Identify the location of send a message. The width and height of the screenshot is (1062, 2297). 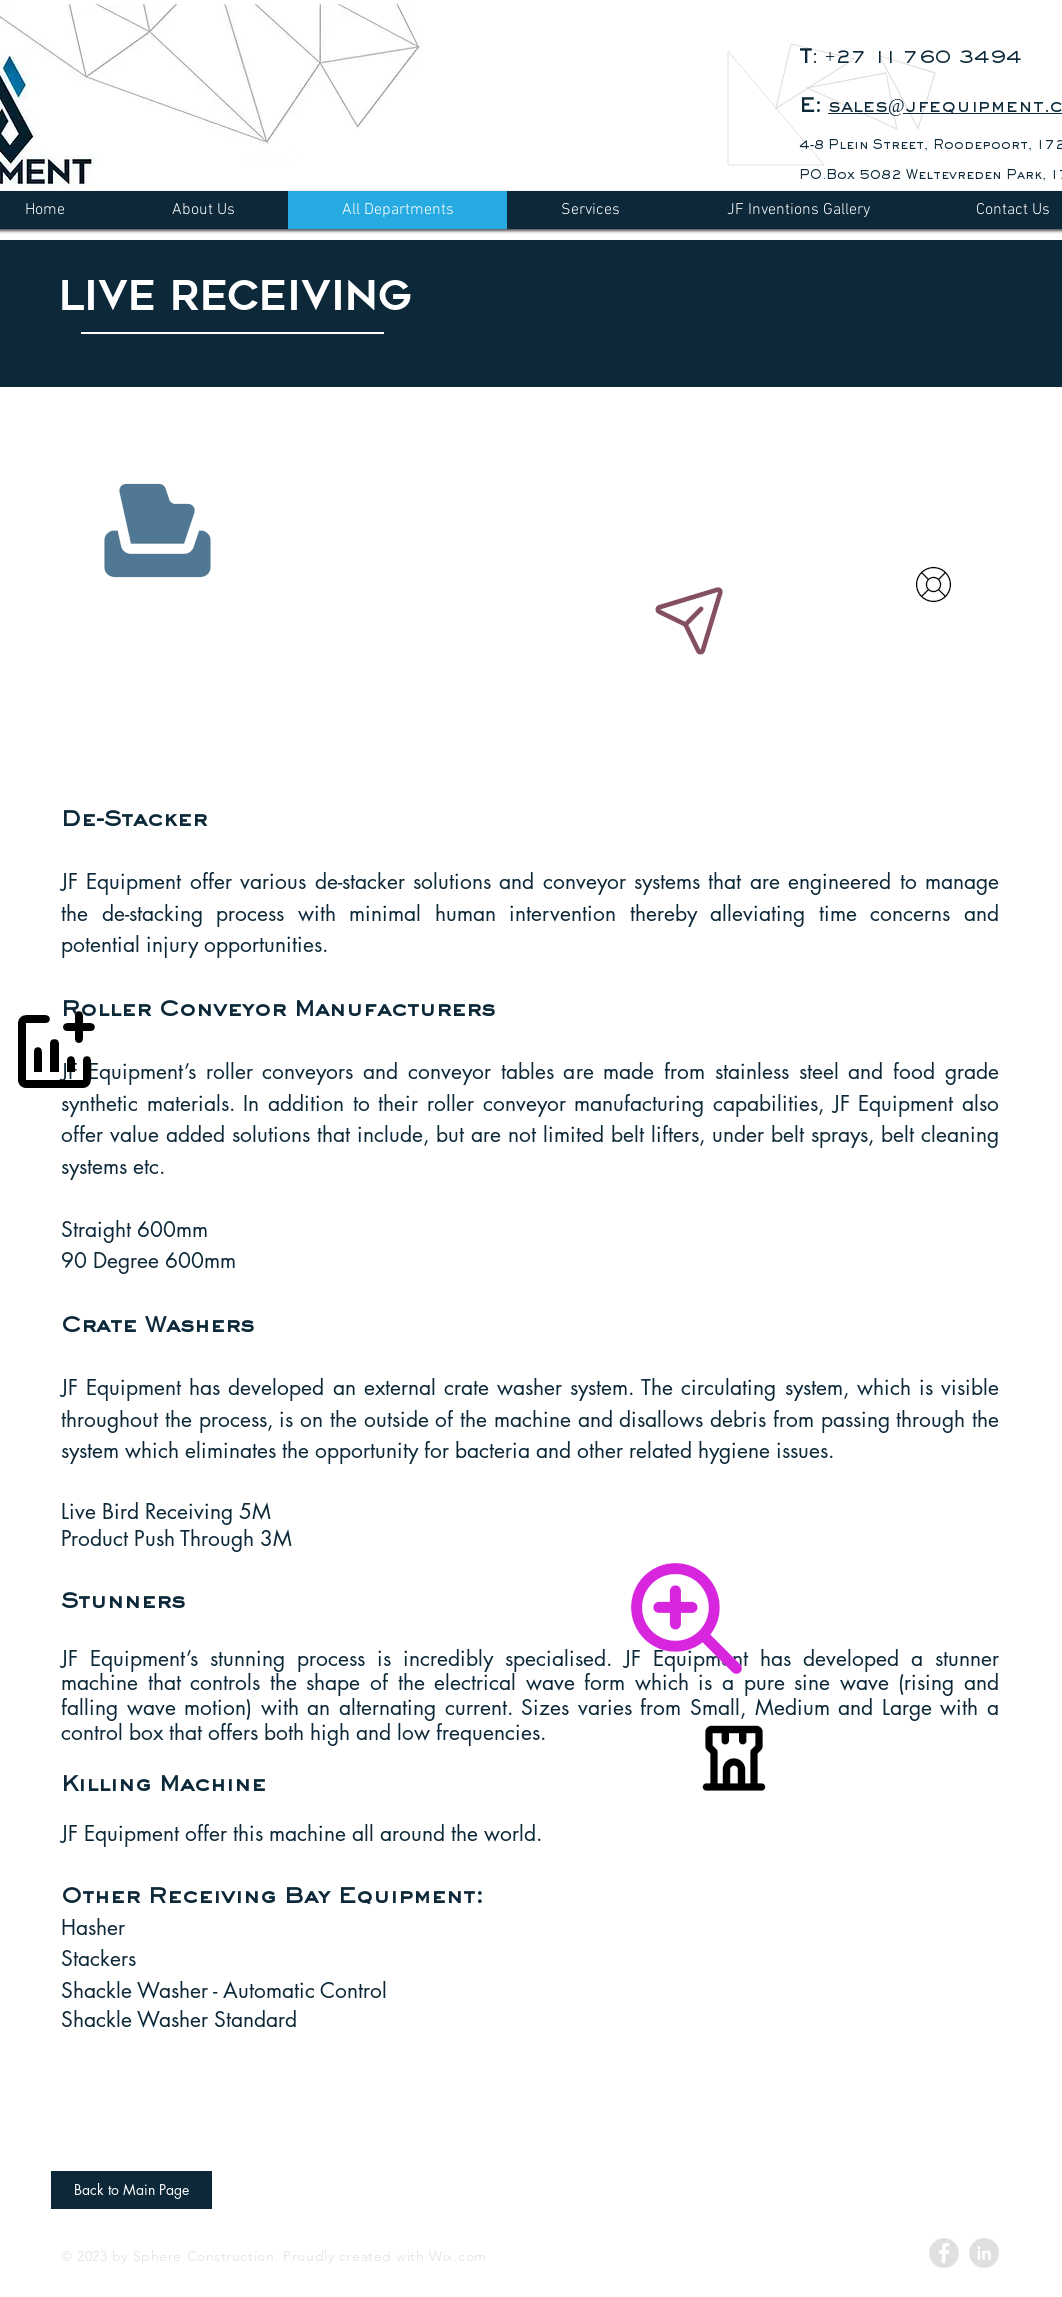
(691, 618).